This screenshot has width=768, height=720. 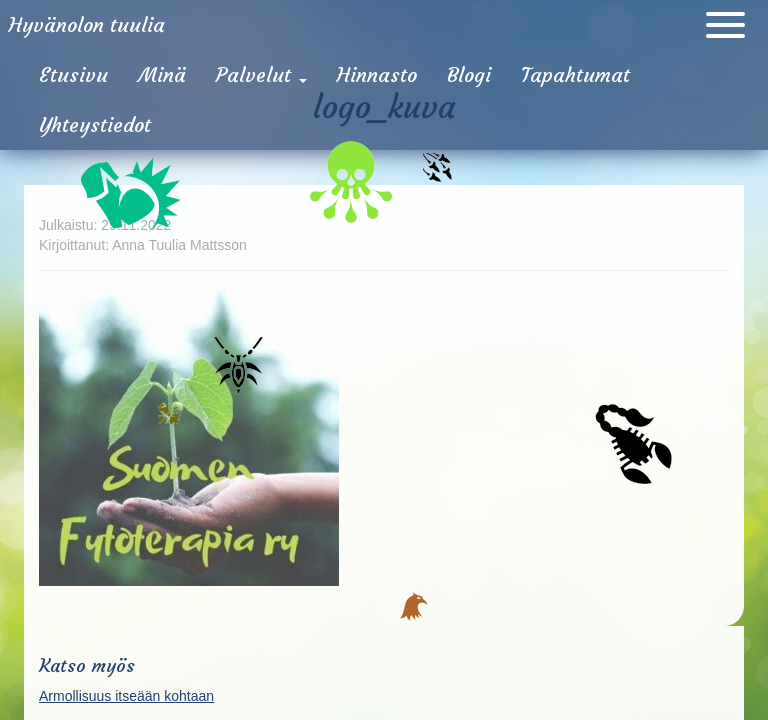 I want to click on launch multiple projectile attack, so click(x=437, y=167).